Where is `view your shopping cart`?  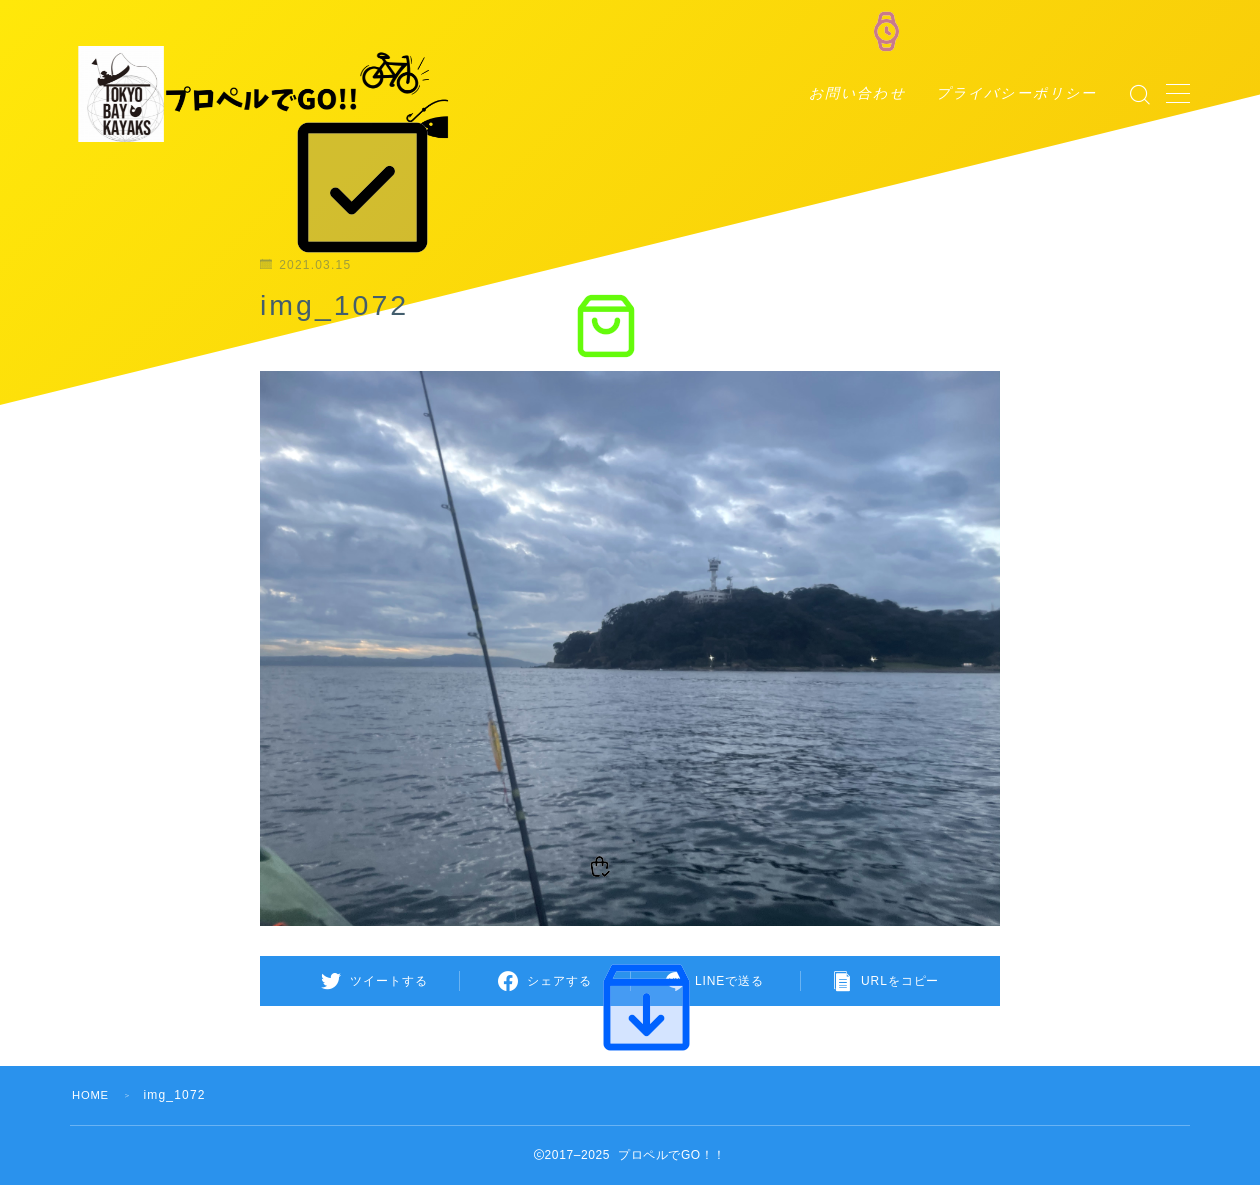 view your shopping cart is located at coordinates (606, 326).